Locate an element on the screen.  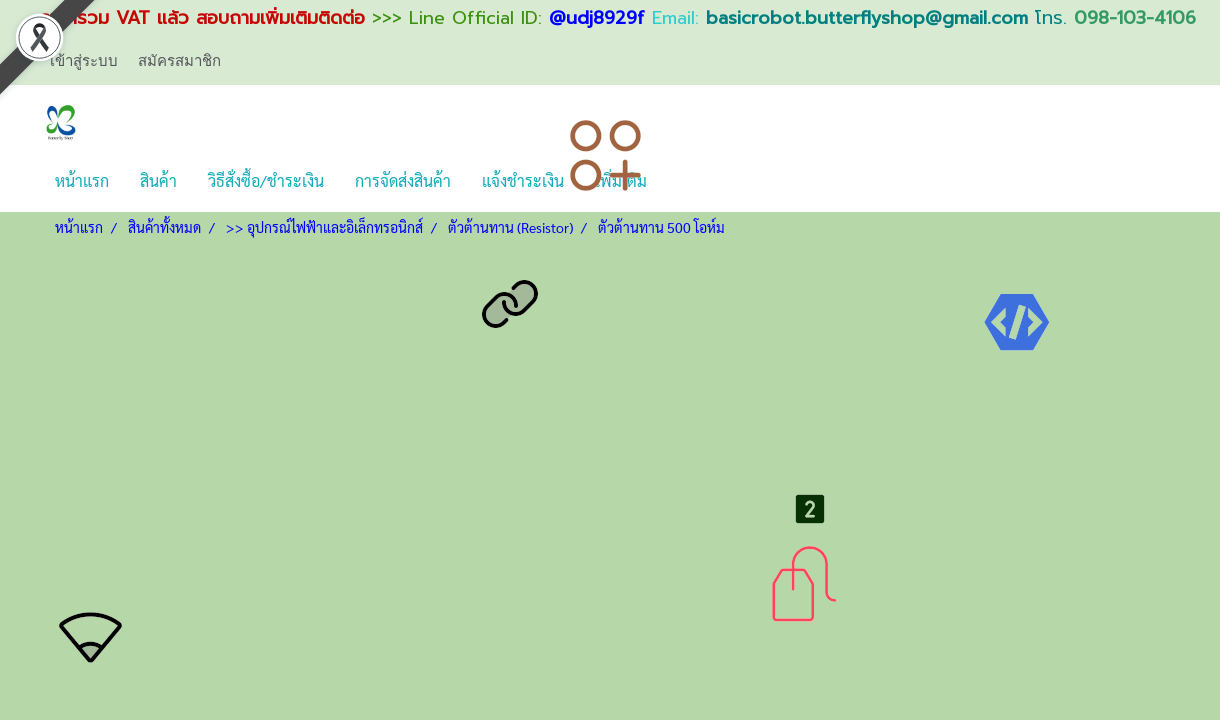
add a new item to a group or collection is located at coordinates (605, 155).